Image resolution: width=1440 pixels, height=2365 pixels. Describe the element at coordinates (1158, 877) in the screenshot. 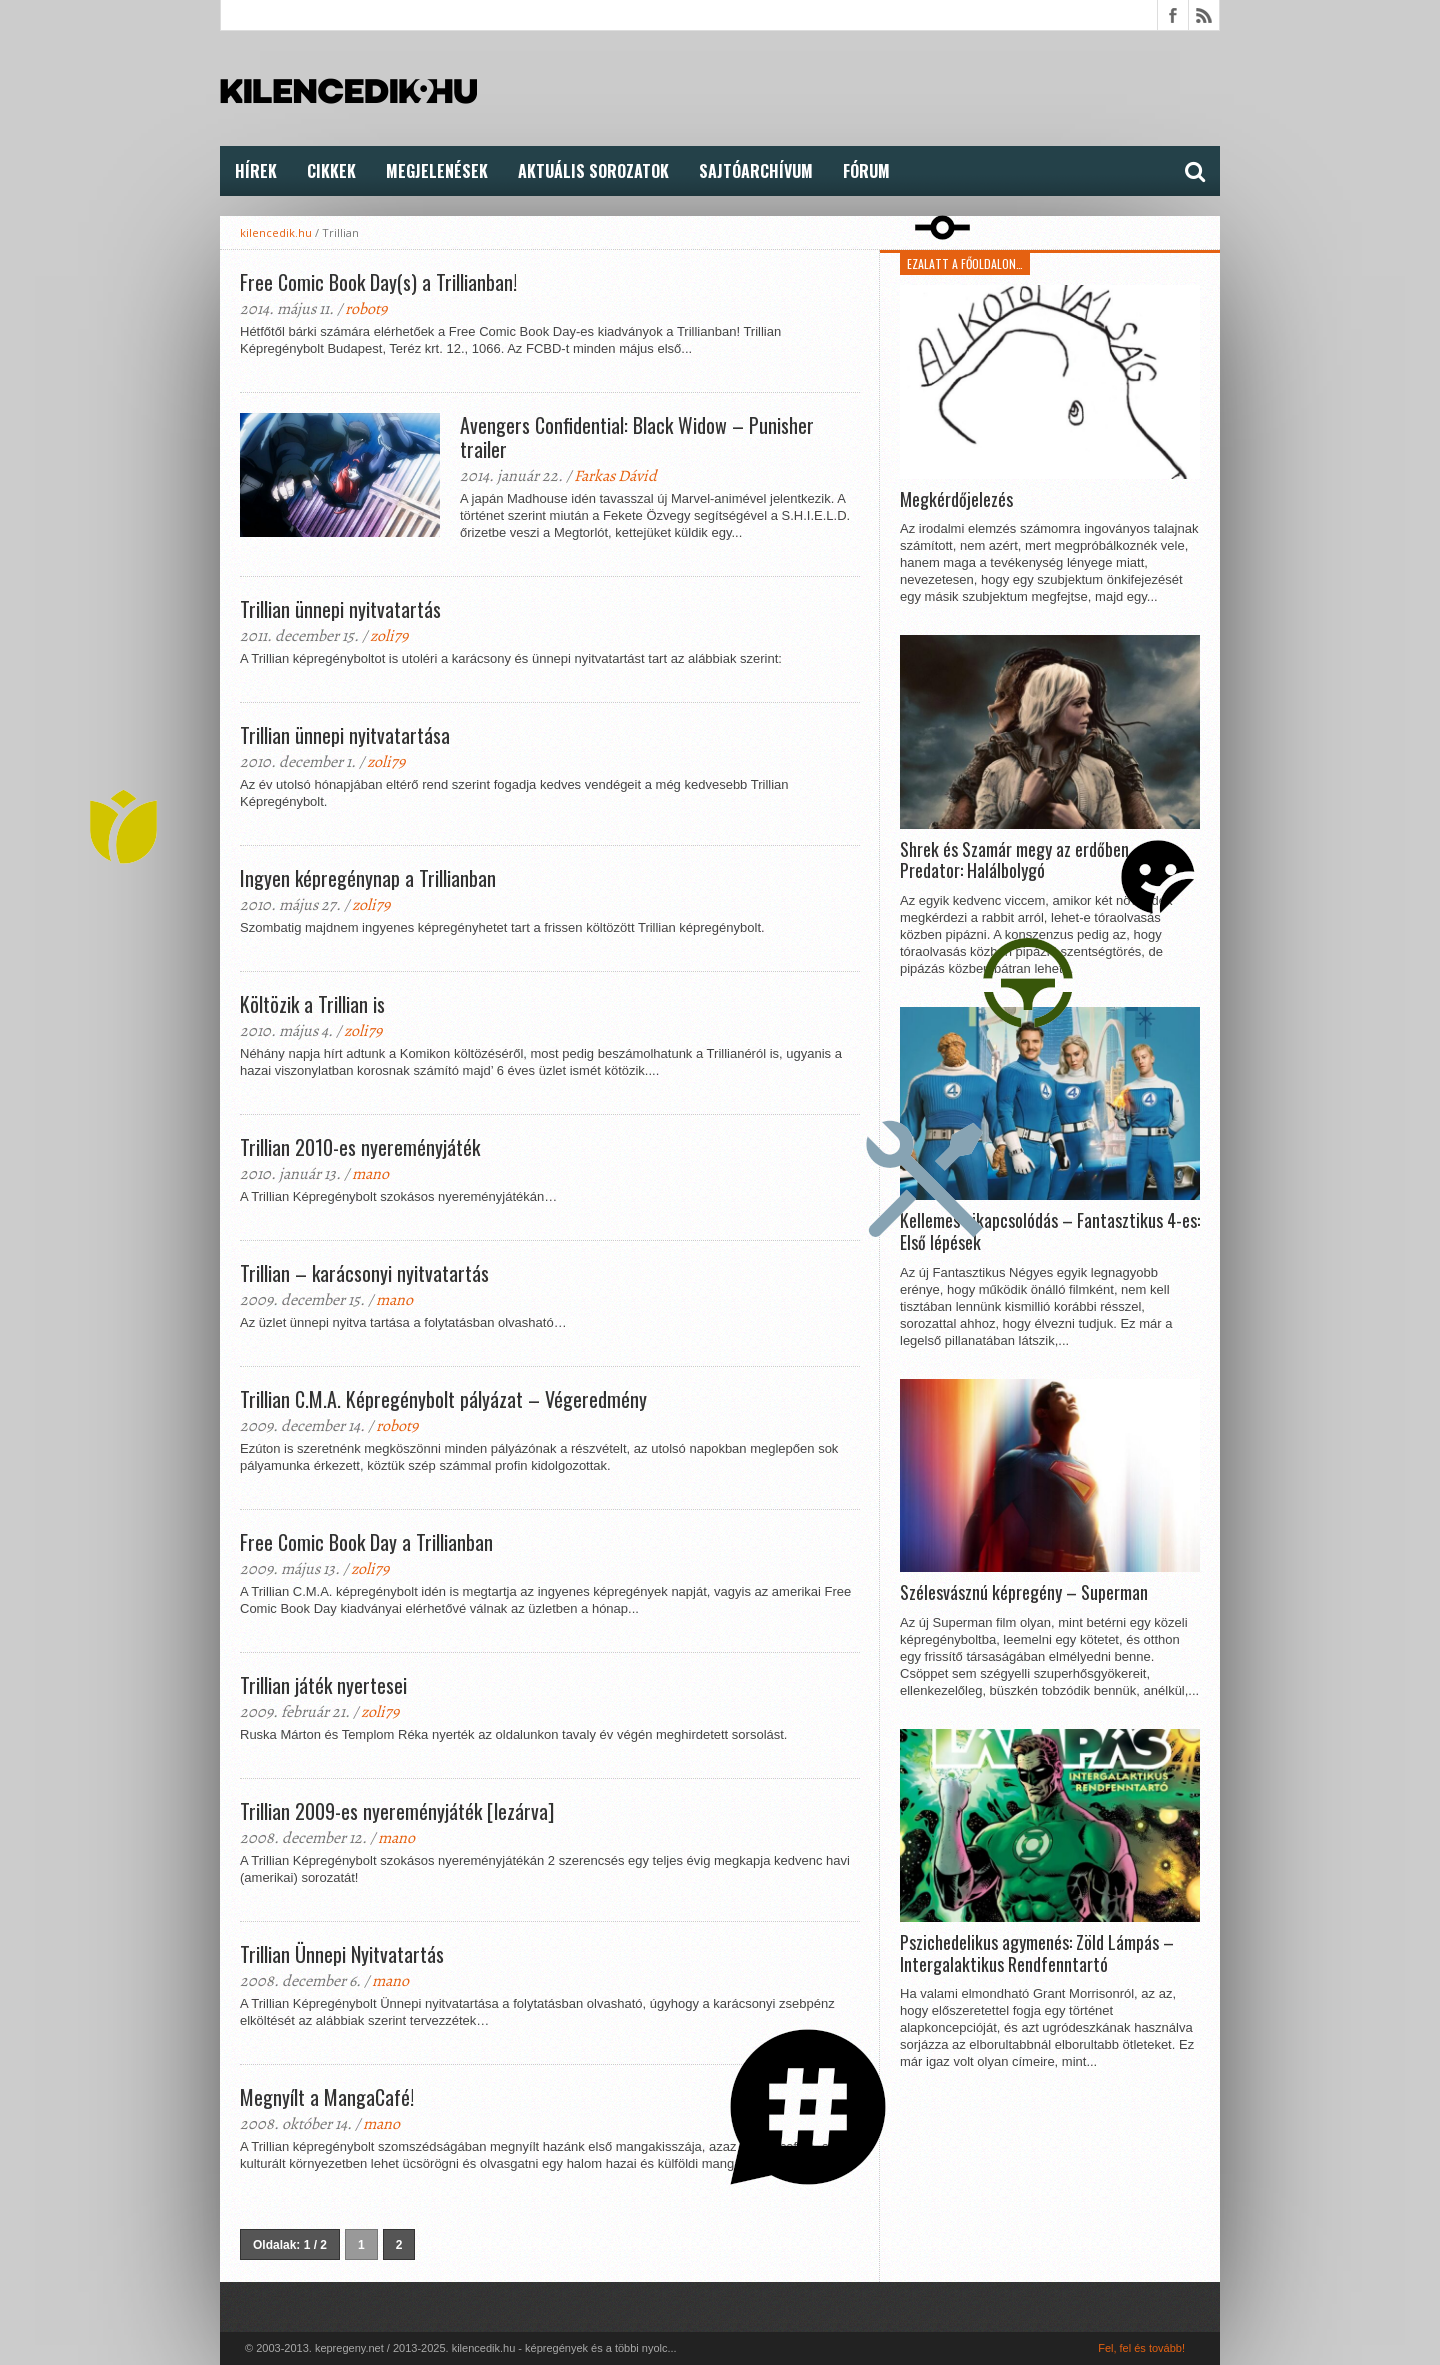

I see `add a sticker to your message` at that location.